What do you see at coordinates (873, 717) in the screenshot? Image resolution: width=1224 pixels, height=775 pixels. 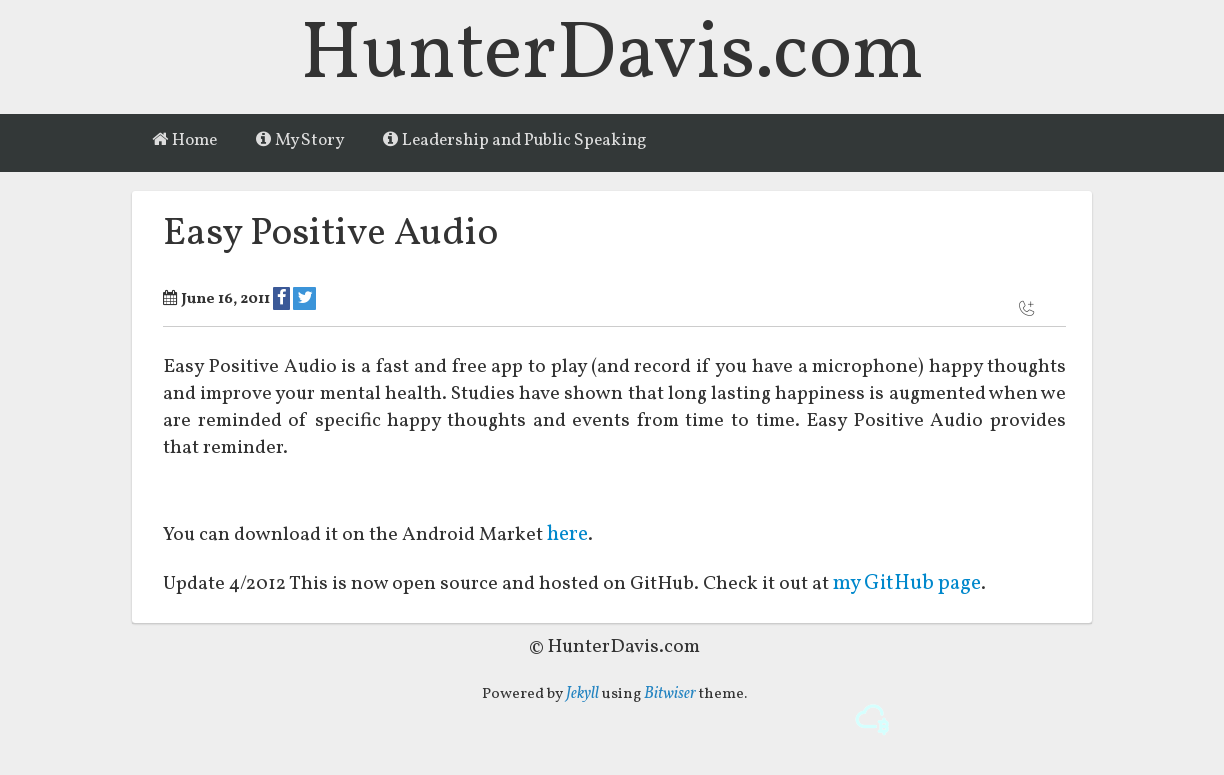 I see `access cloud-based bitcoin wallet` at bounding box center [873, 717].